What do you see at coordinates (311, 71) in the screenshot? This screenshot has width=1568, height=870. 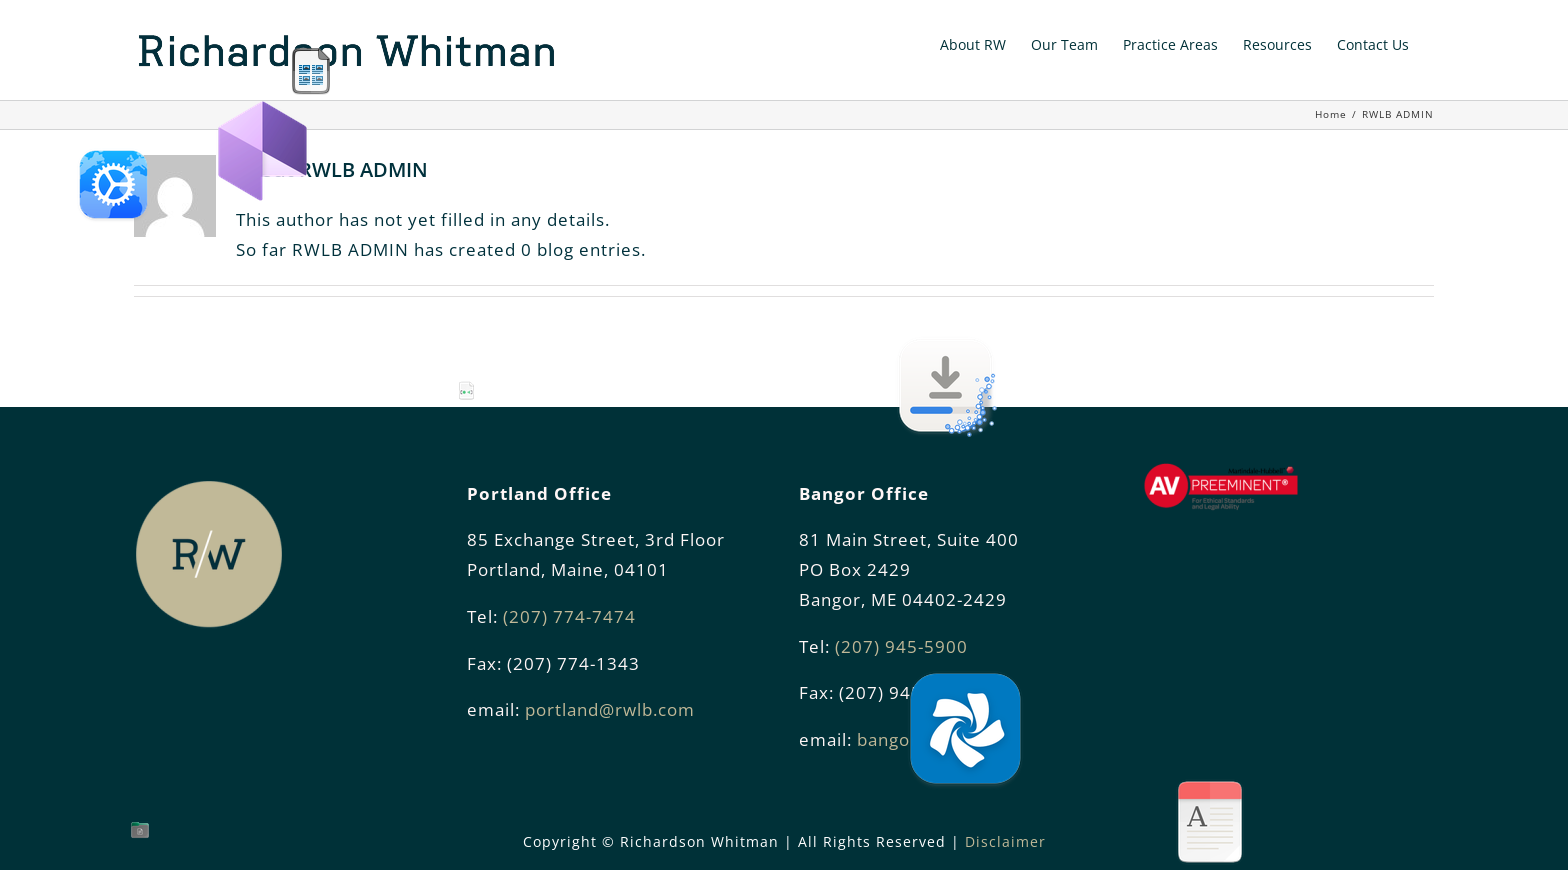 I see `open an opendocument master document file` at bounding box center [311, 71].